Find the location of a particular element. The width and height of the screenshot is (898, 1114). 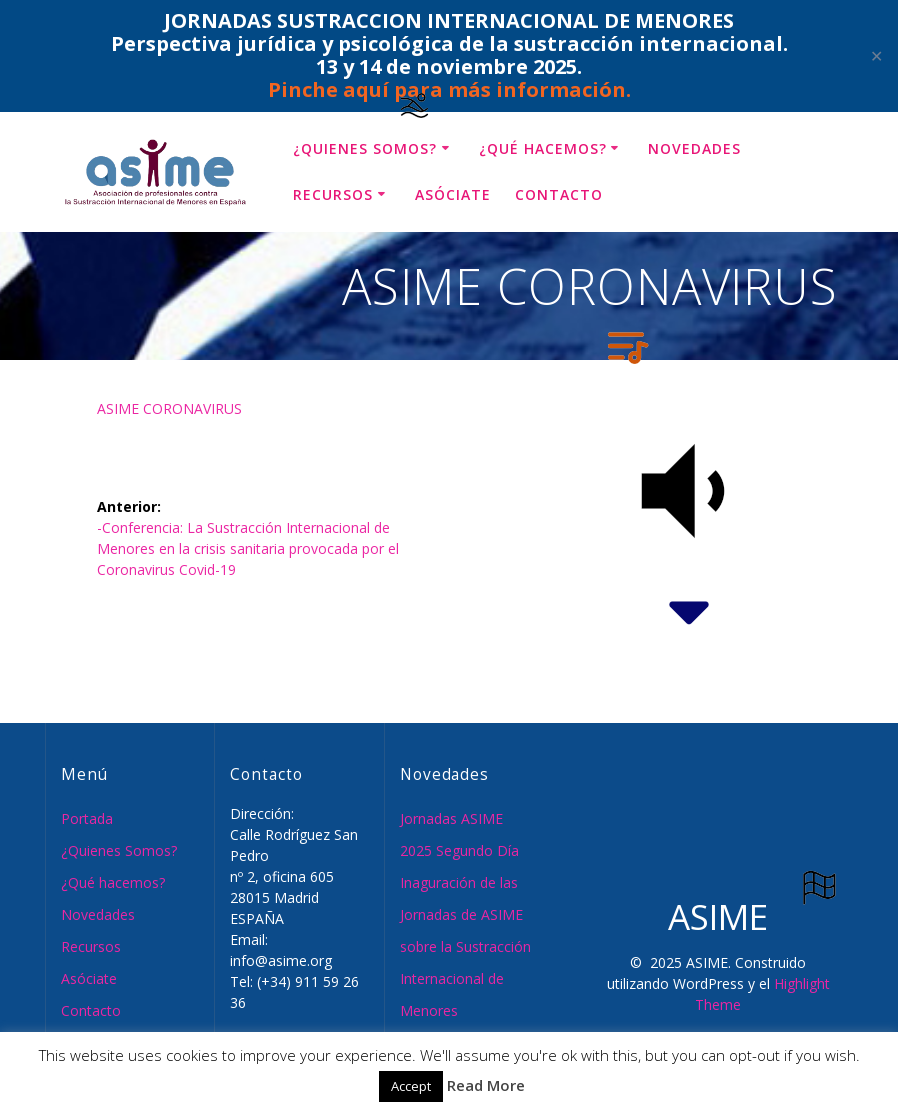

decrease audio volume is located at coordinates (683, 491).